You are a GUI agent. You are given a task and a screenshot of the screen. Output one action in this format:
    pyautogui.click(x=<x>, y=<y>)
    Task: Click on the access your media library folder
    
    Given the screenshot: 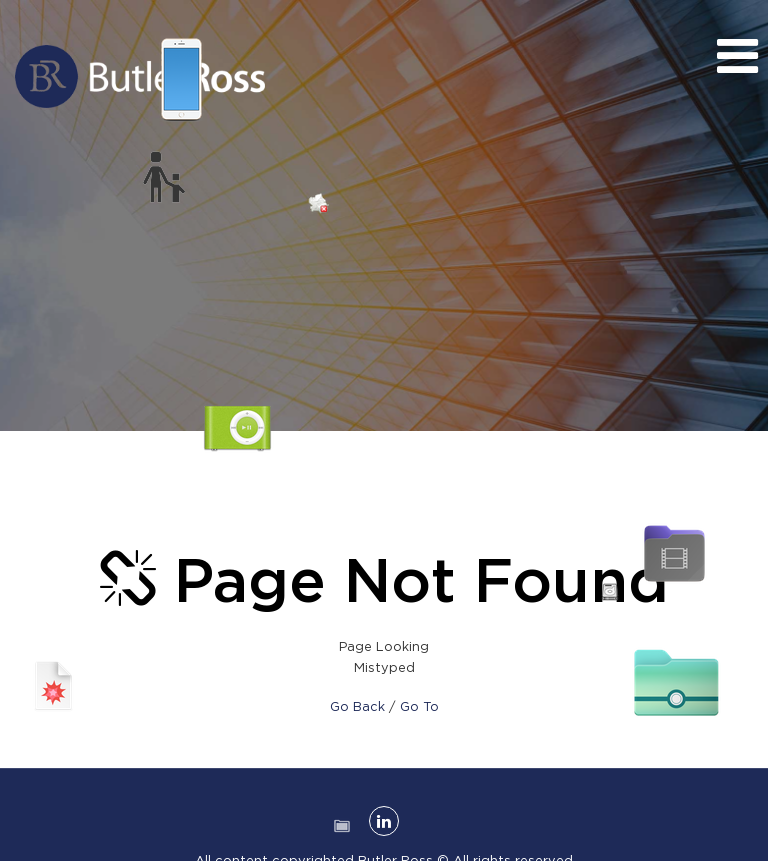 What is the action you would take?
    pyautogui.click(x=342, y=826)
    